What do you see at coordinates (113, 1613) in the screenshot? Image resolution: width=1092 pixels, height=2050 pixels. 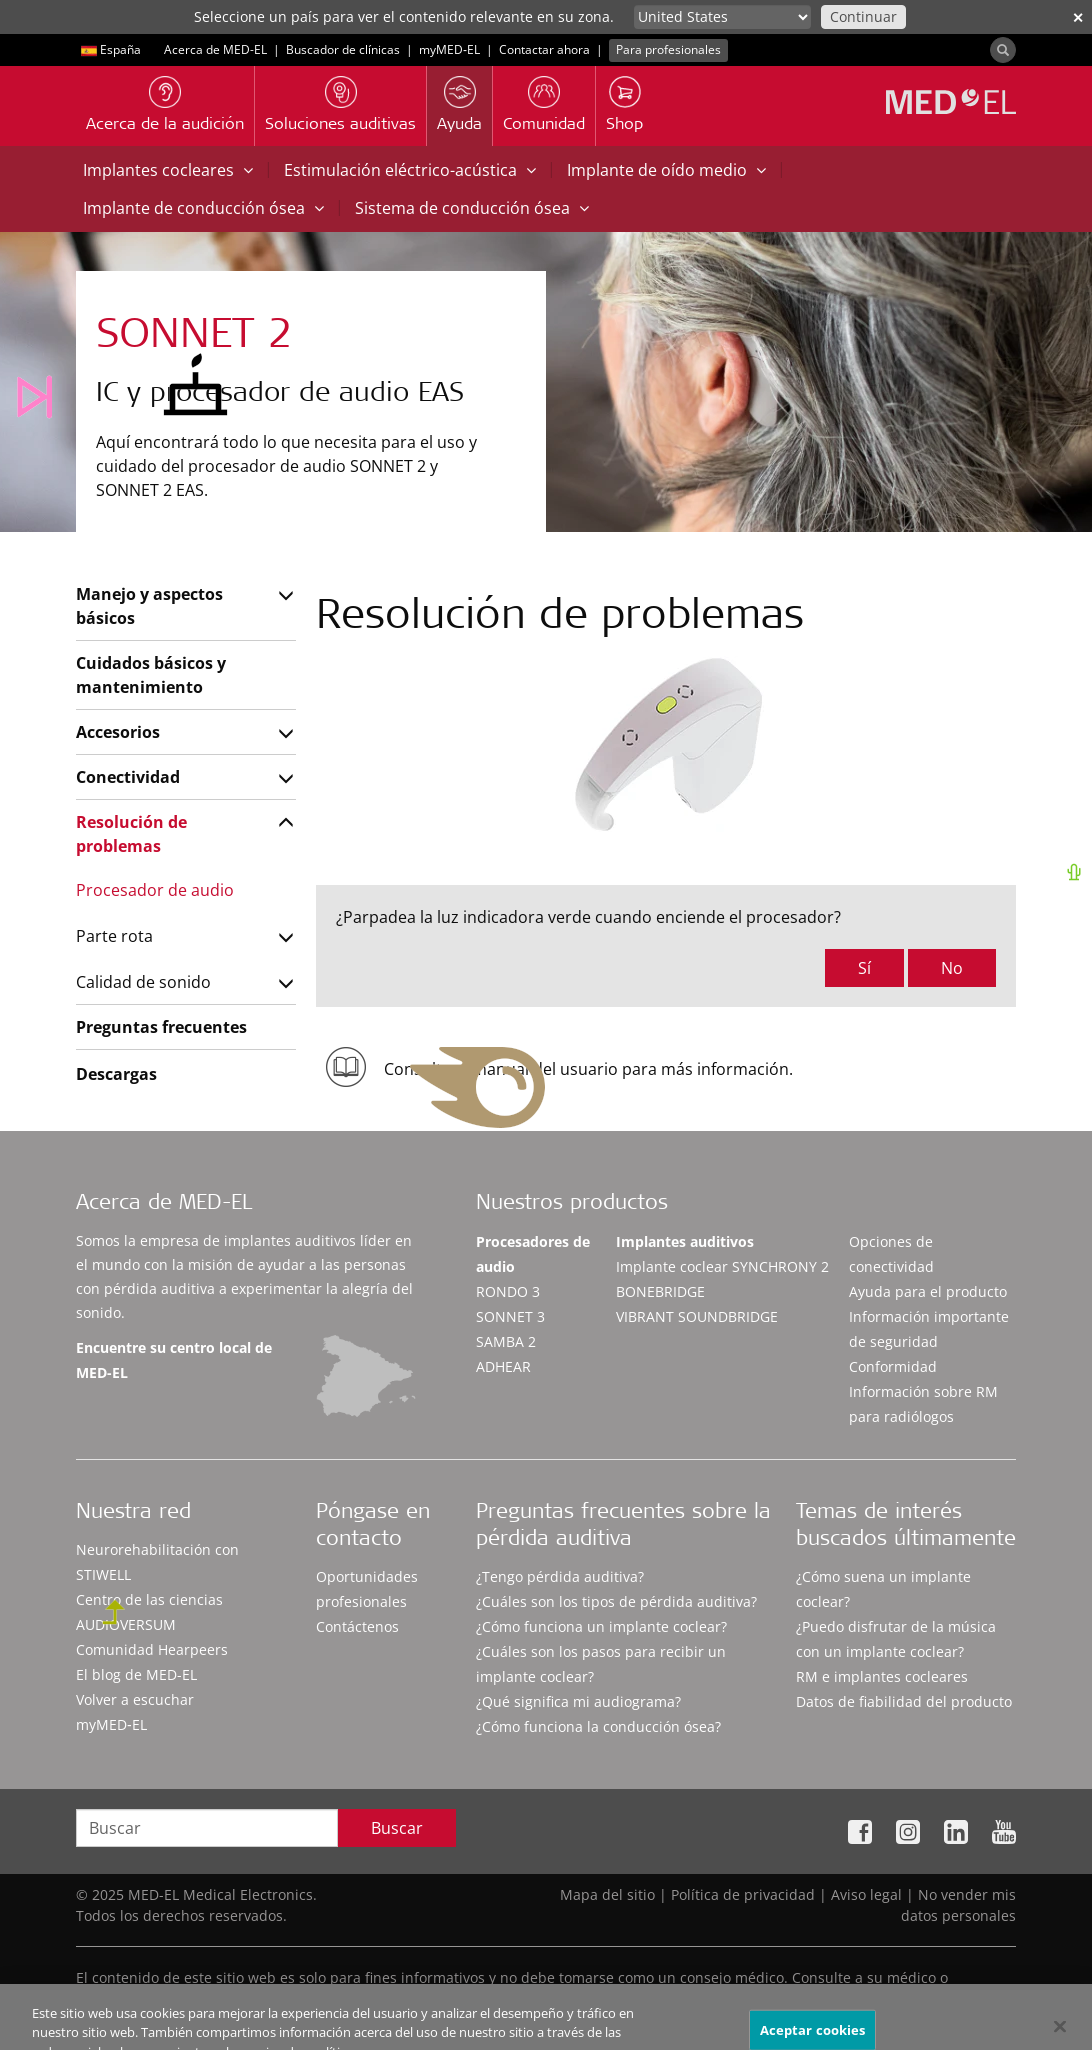 I see `turn right then continue forward` at bounding box center [113, 1613].